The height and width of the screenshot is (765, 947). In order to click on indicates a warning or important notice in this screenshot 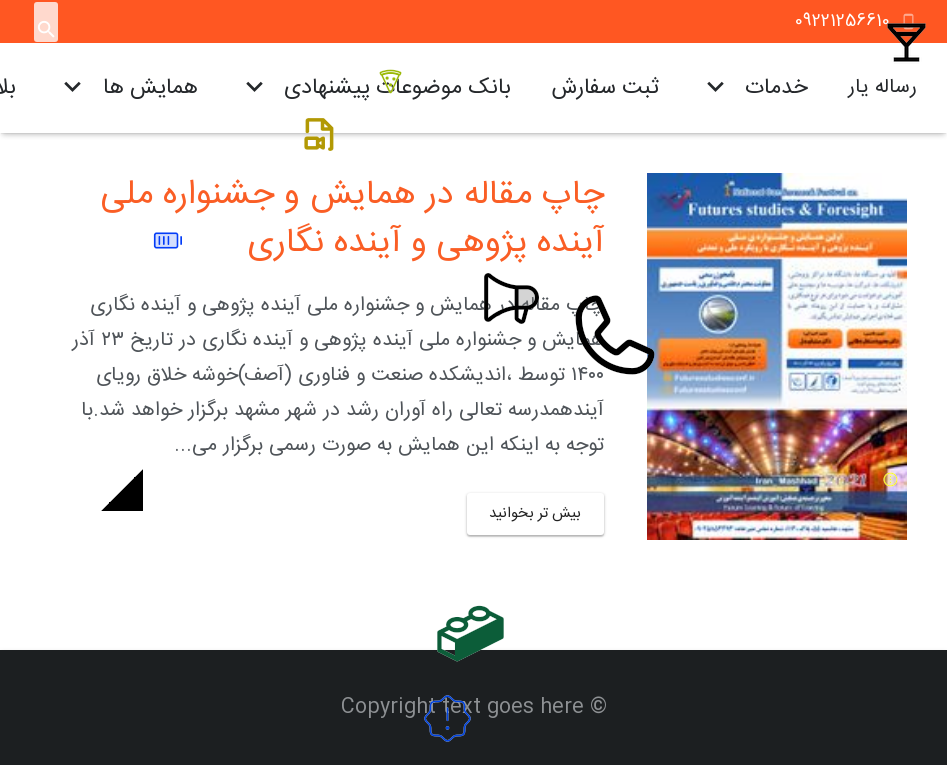, I will do `click(447, 718)`.